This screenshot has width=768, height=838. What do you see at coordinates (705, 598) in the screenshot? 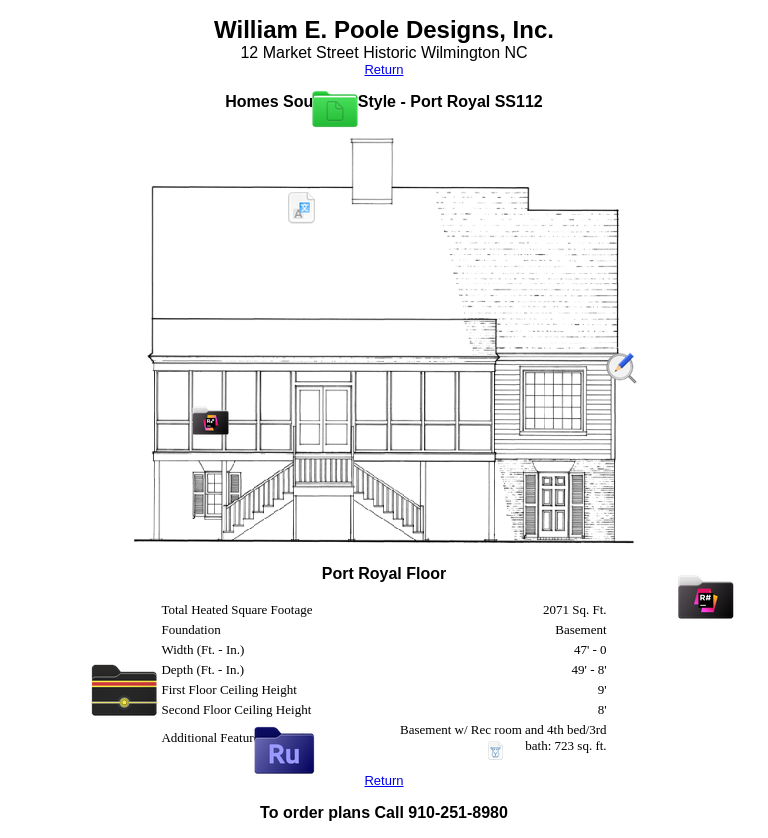
I see `open JetBrains ReSharper project folder` at bounding box center [705, 598].